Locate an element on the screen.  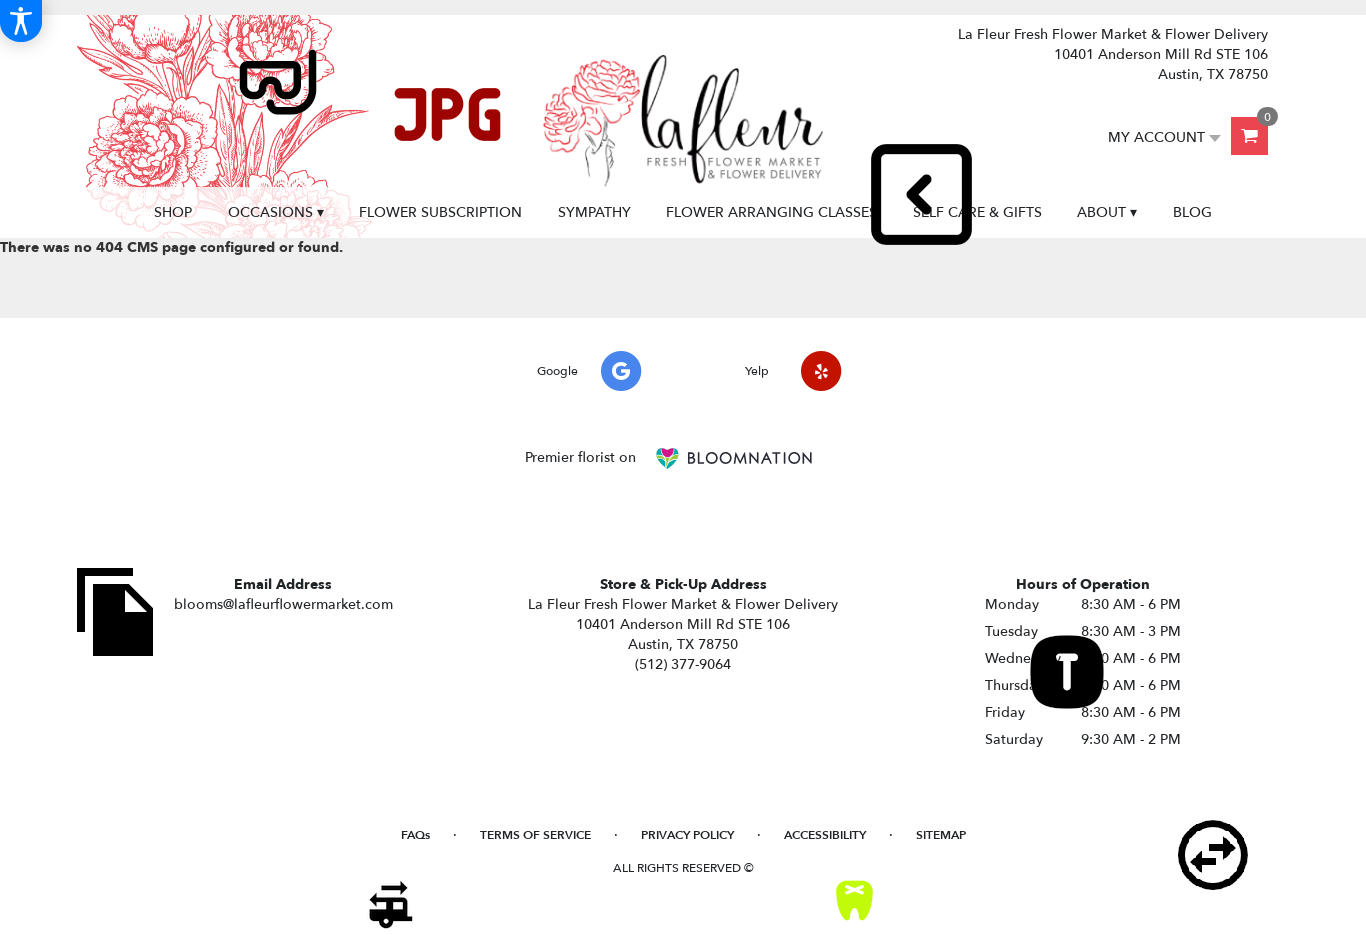
indicates a JPG image file type is located at coordinates (447, 114).